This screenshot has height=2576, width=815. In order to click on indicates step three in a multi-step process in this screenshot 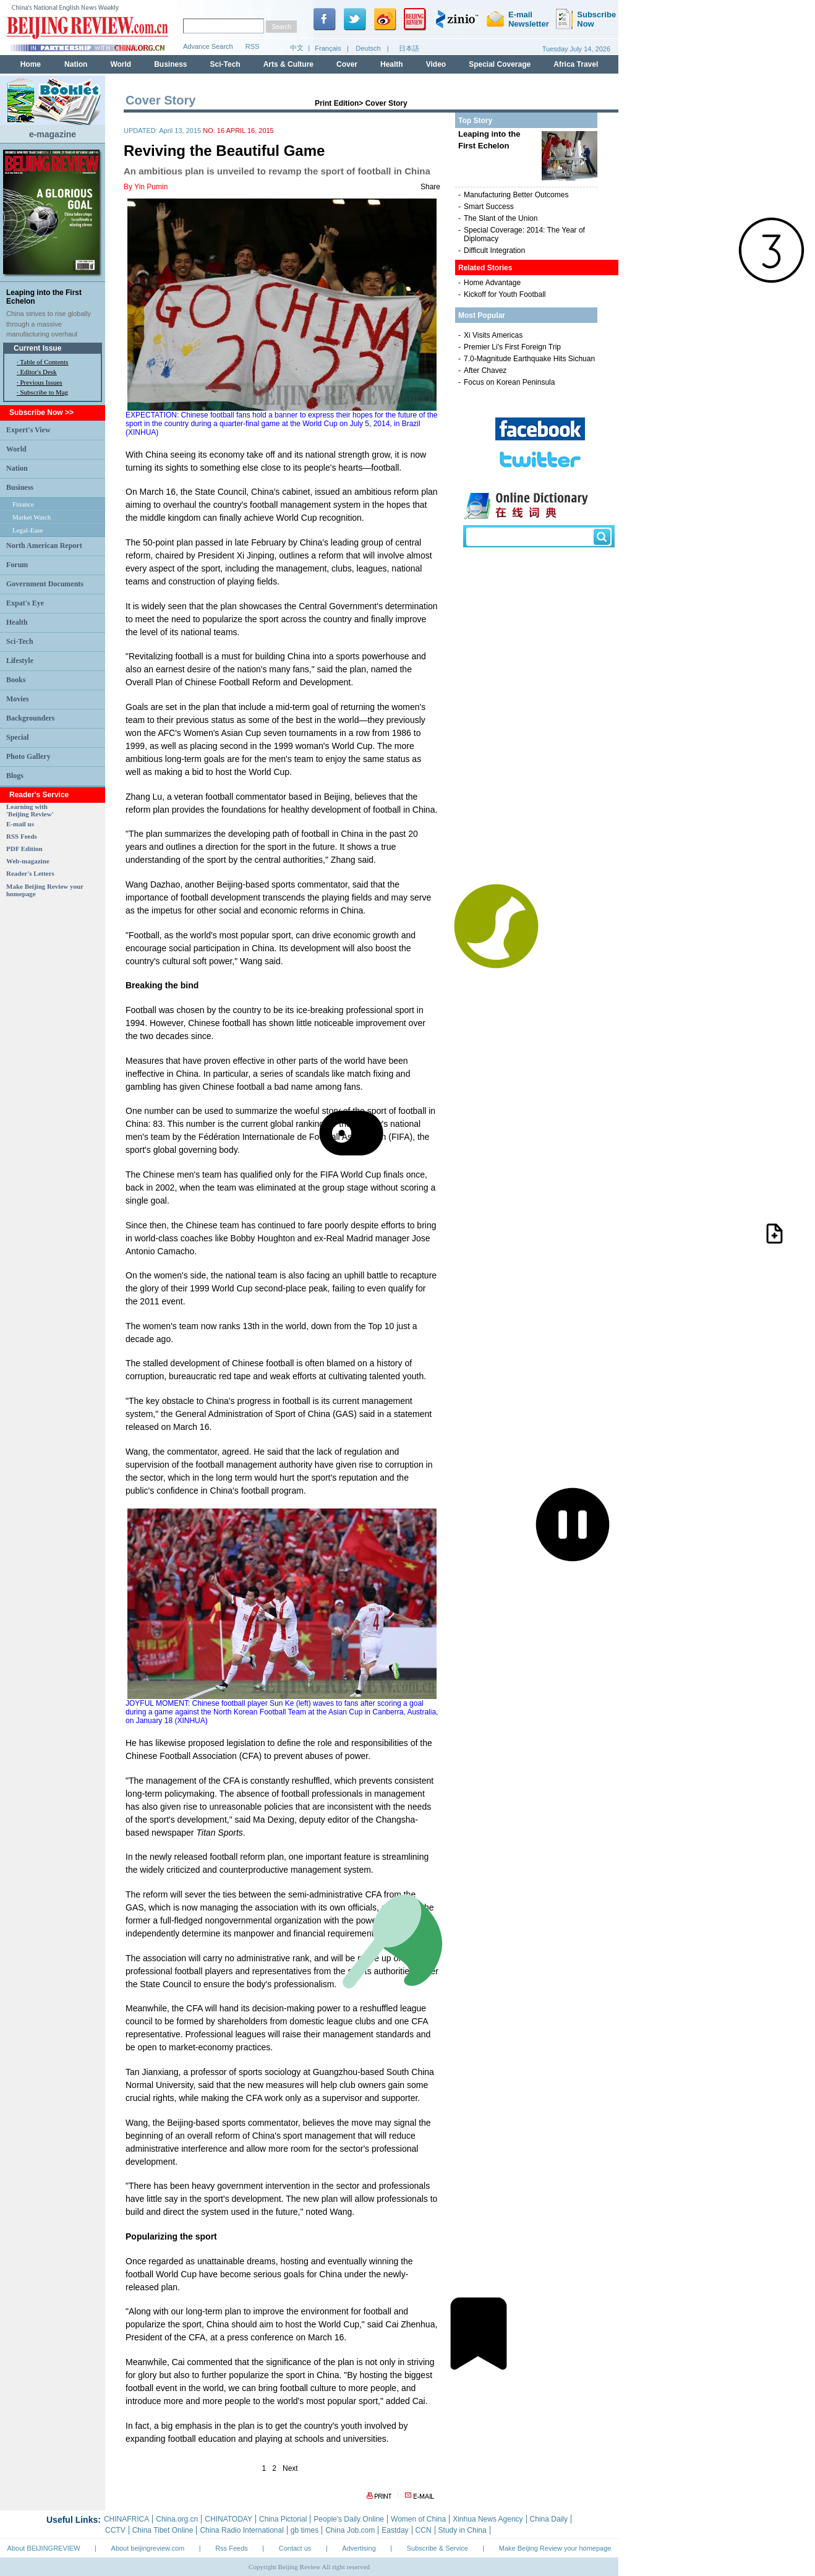, I will do `click(771, 250)`.